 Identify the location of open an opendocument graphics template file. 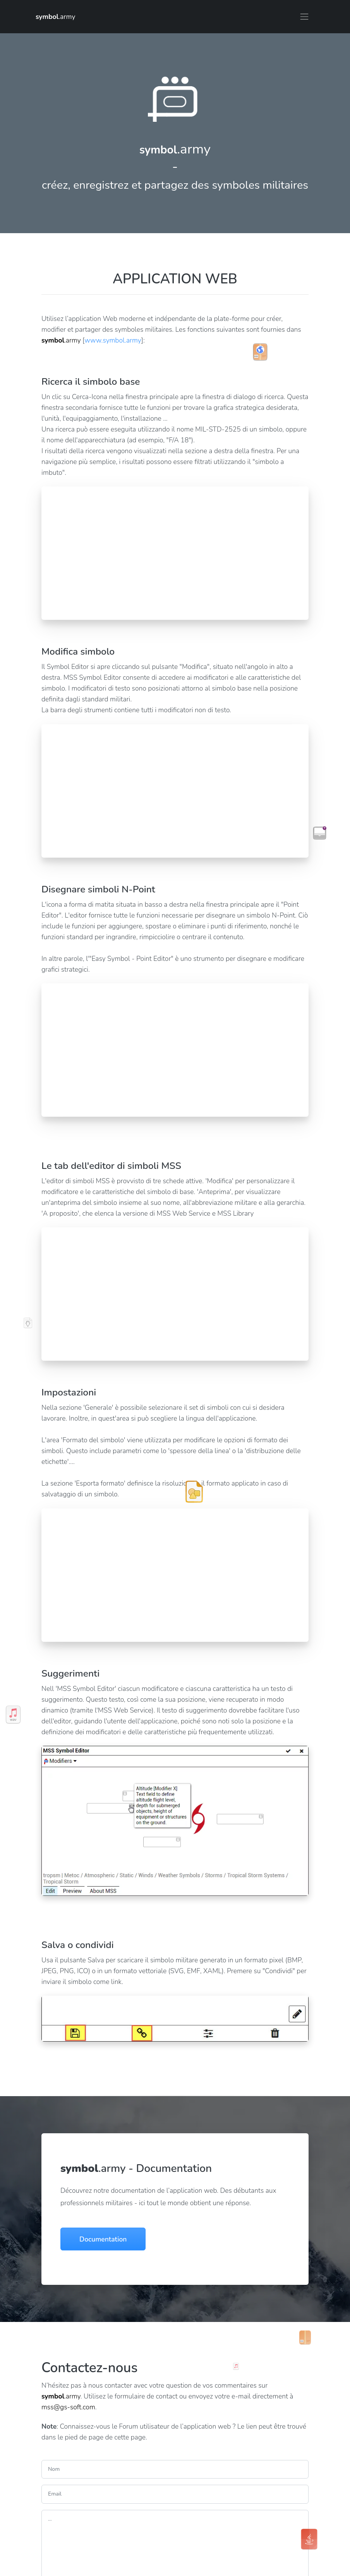
(194, 1491).